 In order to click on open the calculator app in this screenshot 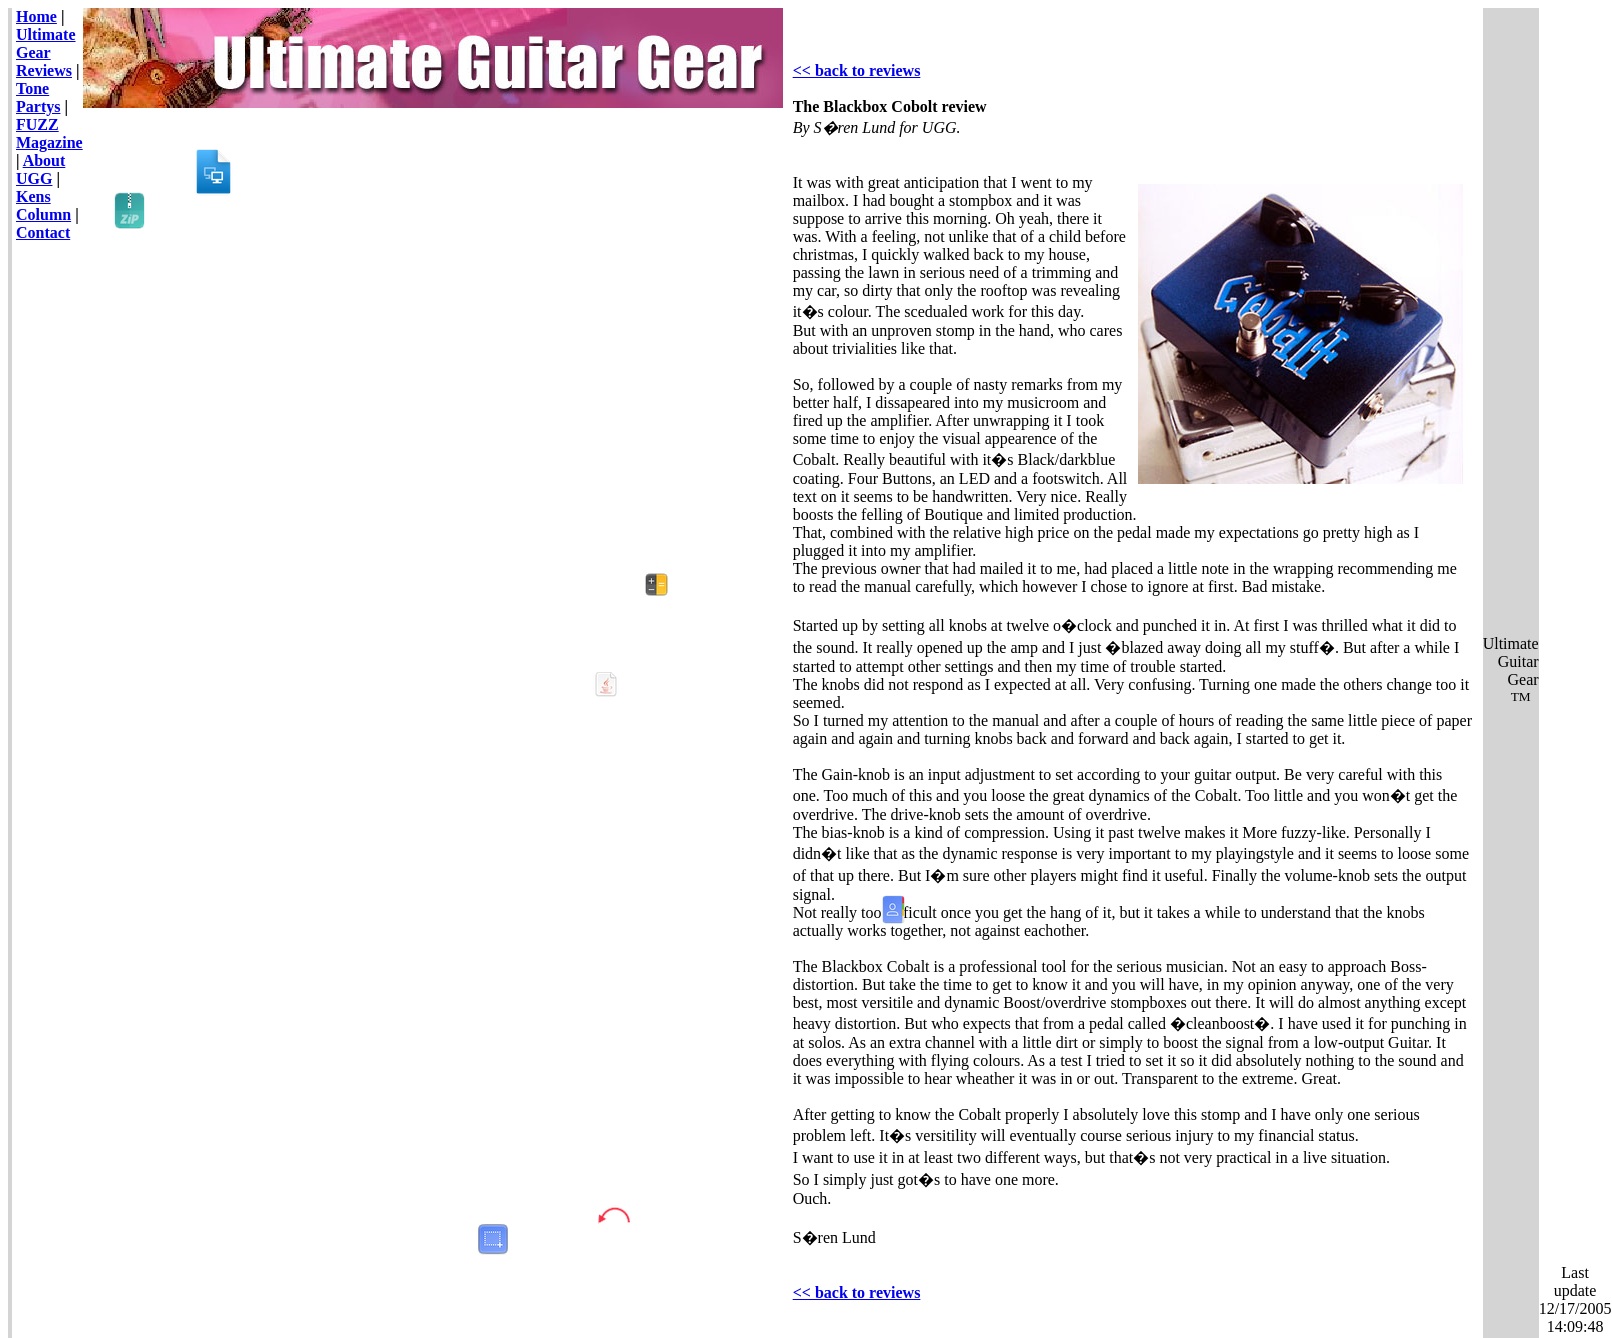, I will do `click(656, 584)`.